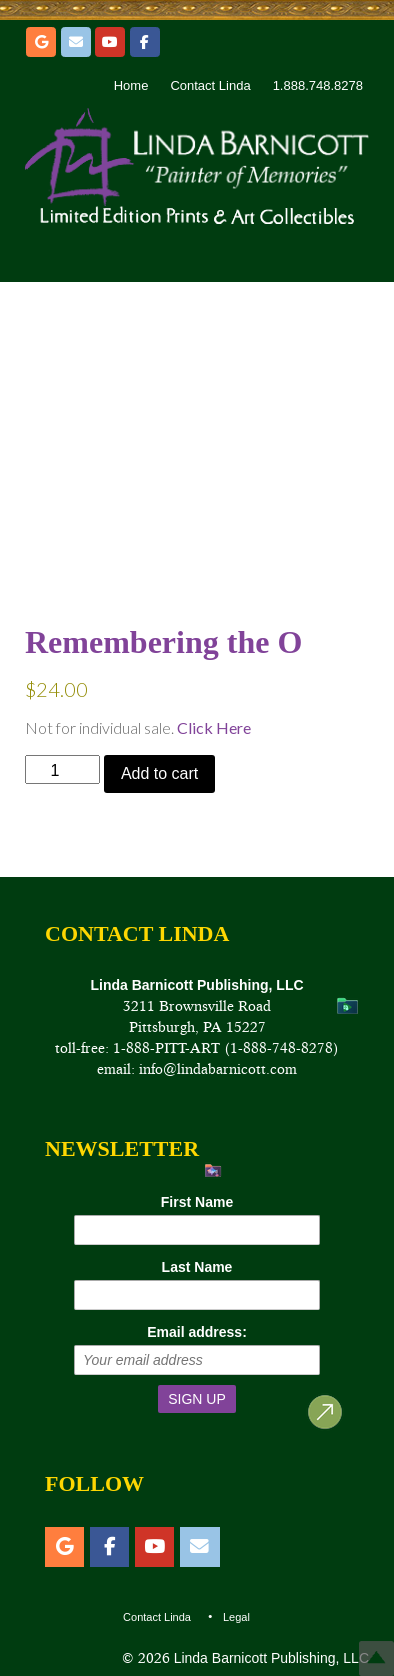  Describe the element at coordinates (347, 1006) in the screenshot. I see `folder containing Google Play Games PC app files` at that location.